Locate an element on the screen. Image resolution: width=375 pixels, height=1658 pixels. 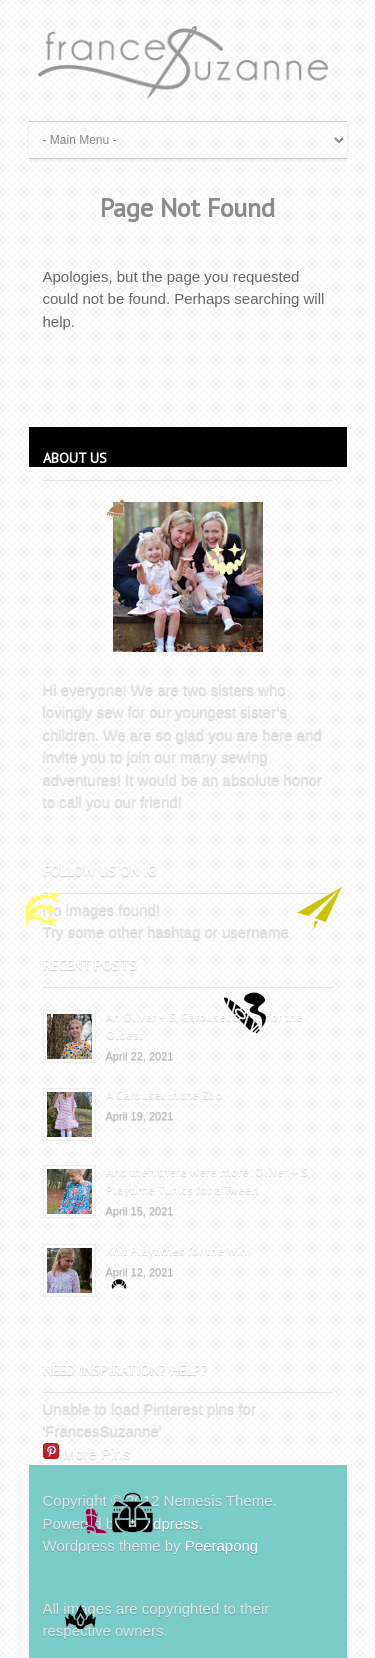
select western or cowboy-themed content is located at coordinates (94, 1521).